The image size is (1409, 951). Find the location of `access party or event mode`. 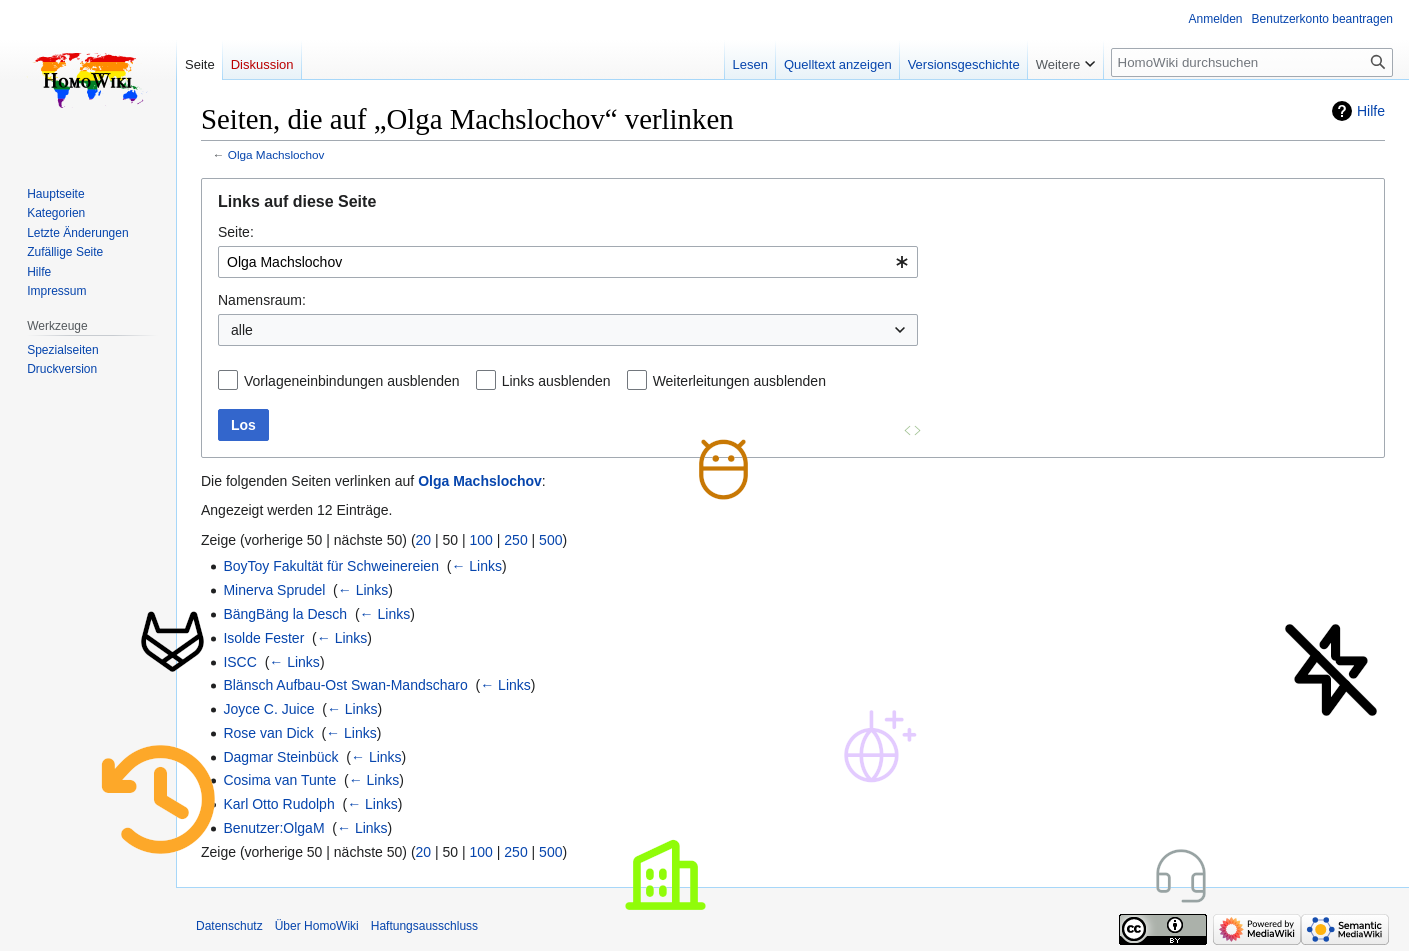

access party or event mode is located at coordinates (876, 747).